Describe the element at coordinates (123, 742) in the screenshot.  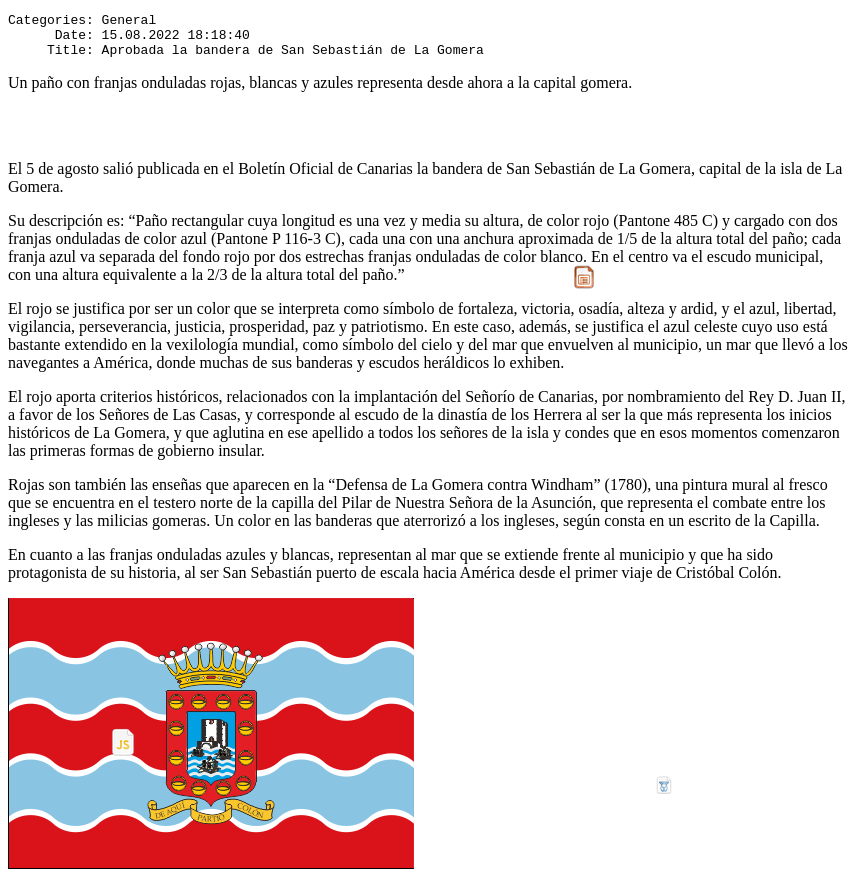
I see `indicates a javascript source file` at that location.